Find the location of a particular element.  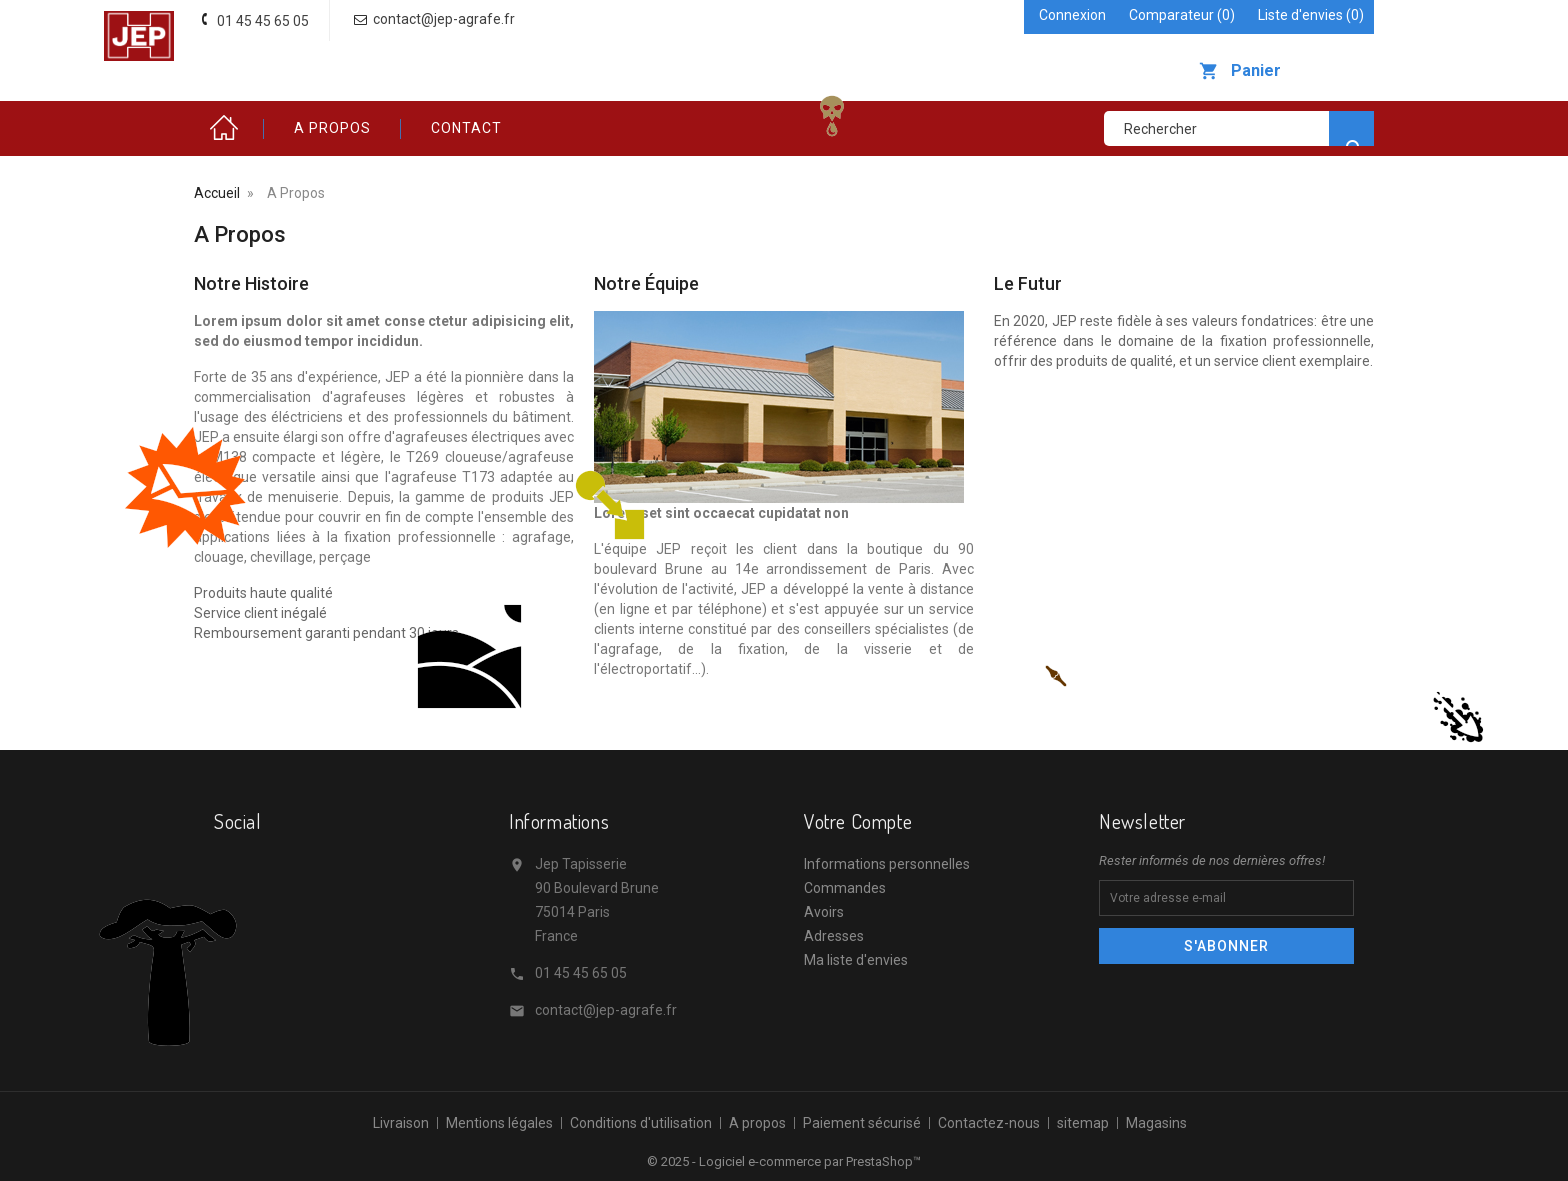

view terrain or landscape mode is located at coordinates (469, 656).